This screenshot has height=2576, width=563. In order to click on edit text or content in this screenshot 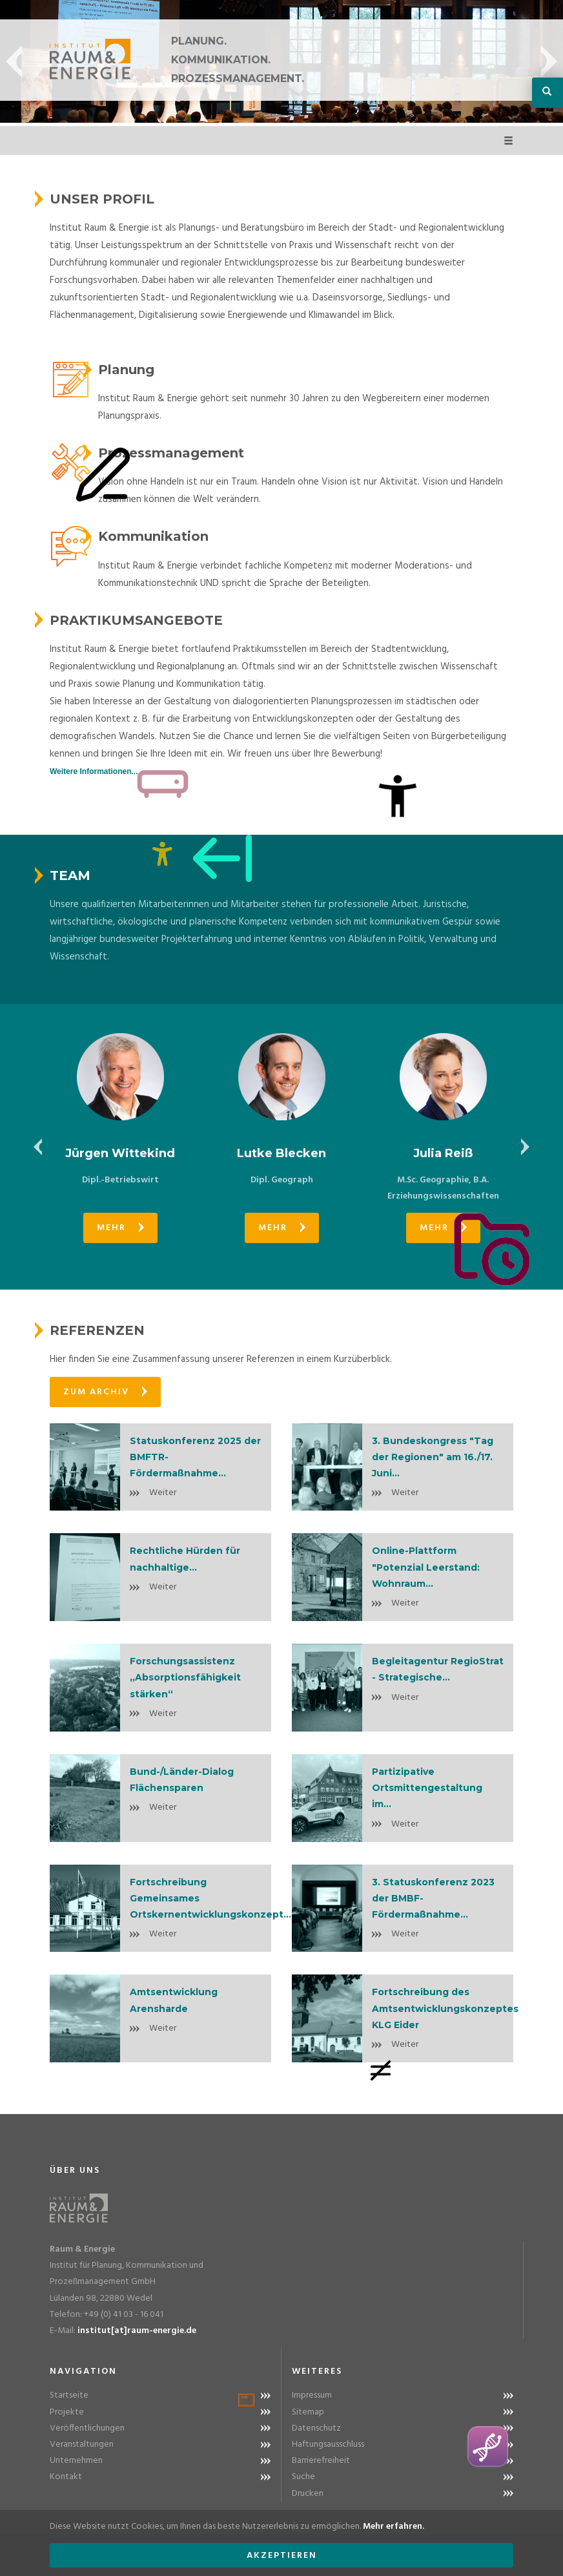, I will do `click(103, 474)`.